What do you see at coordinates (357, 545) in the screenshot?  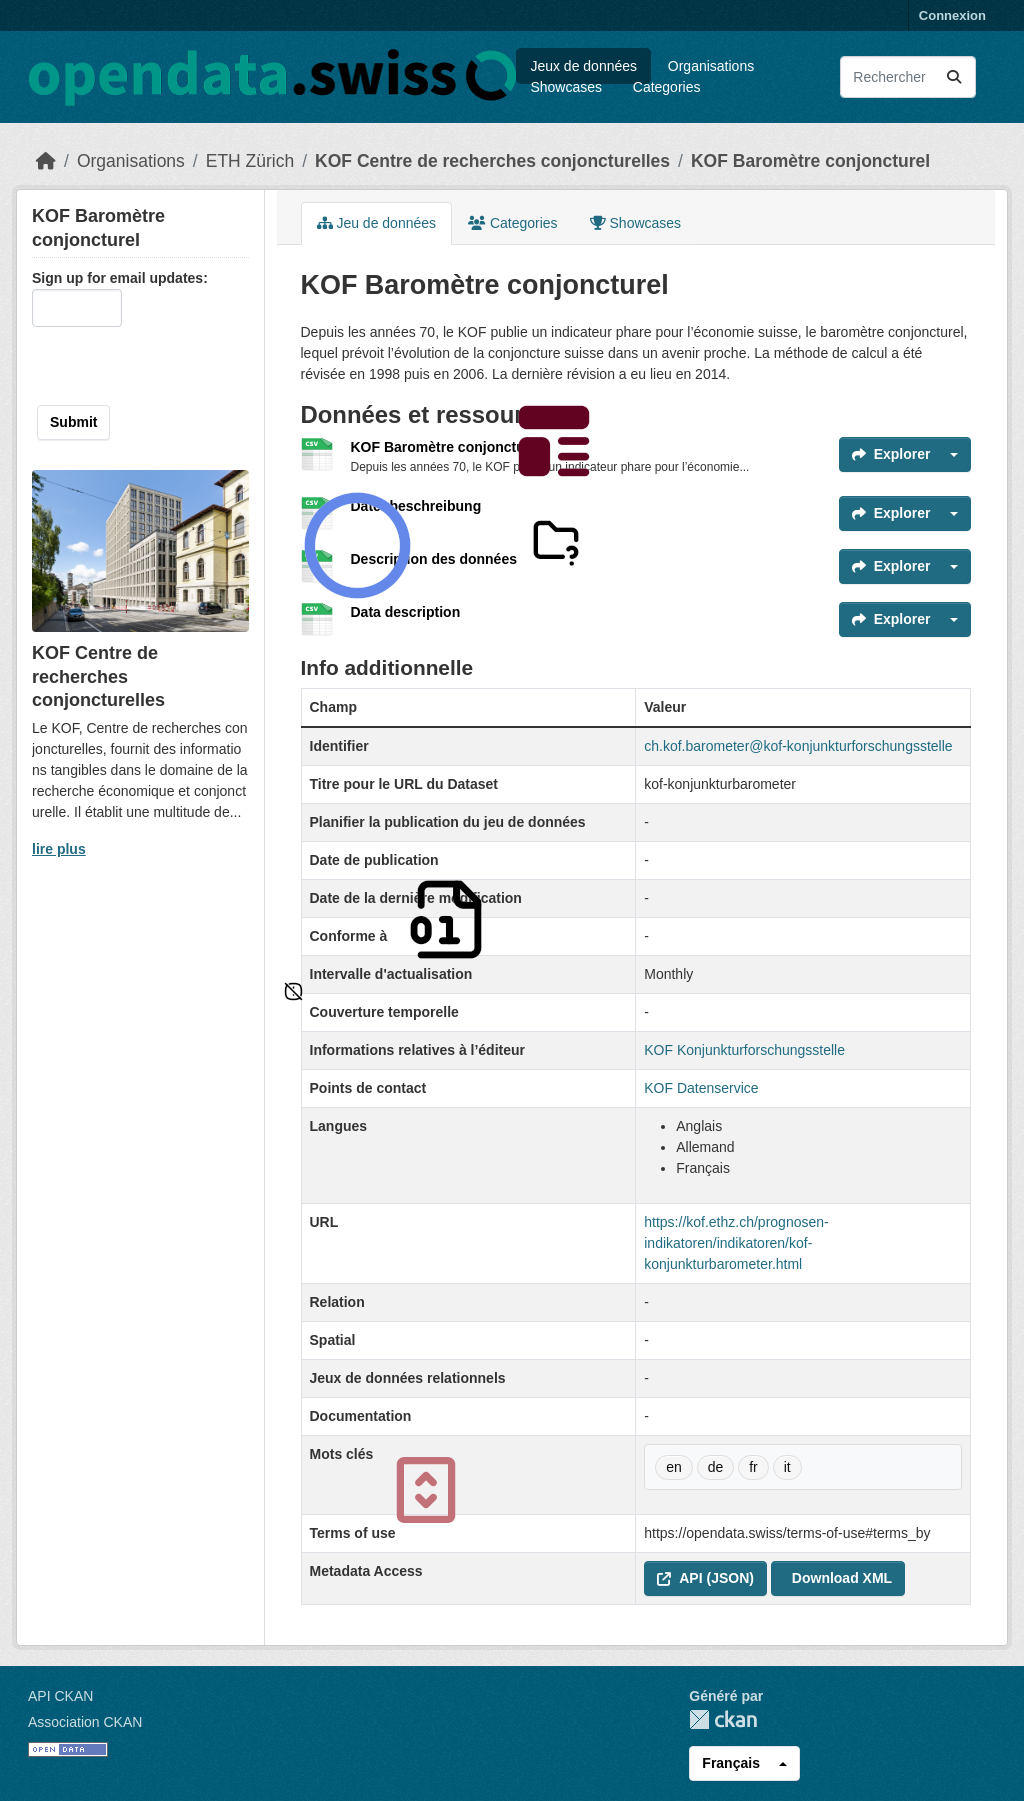 I see `indicates dry clean only care instruction` at bounding box center [357, 545].